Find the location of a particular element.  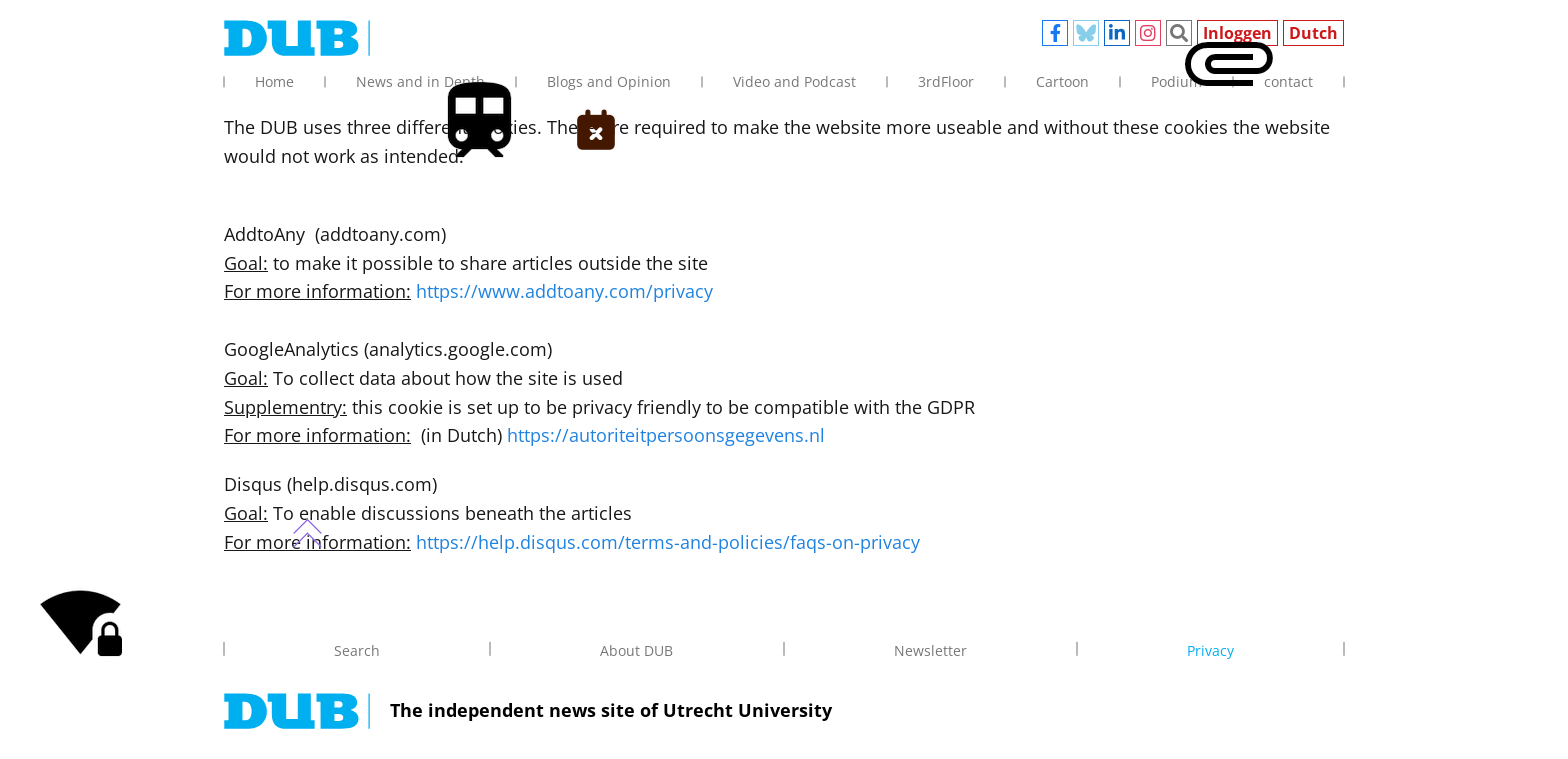

view train schedules or routes is located at coordinates (479, 121).